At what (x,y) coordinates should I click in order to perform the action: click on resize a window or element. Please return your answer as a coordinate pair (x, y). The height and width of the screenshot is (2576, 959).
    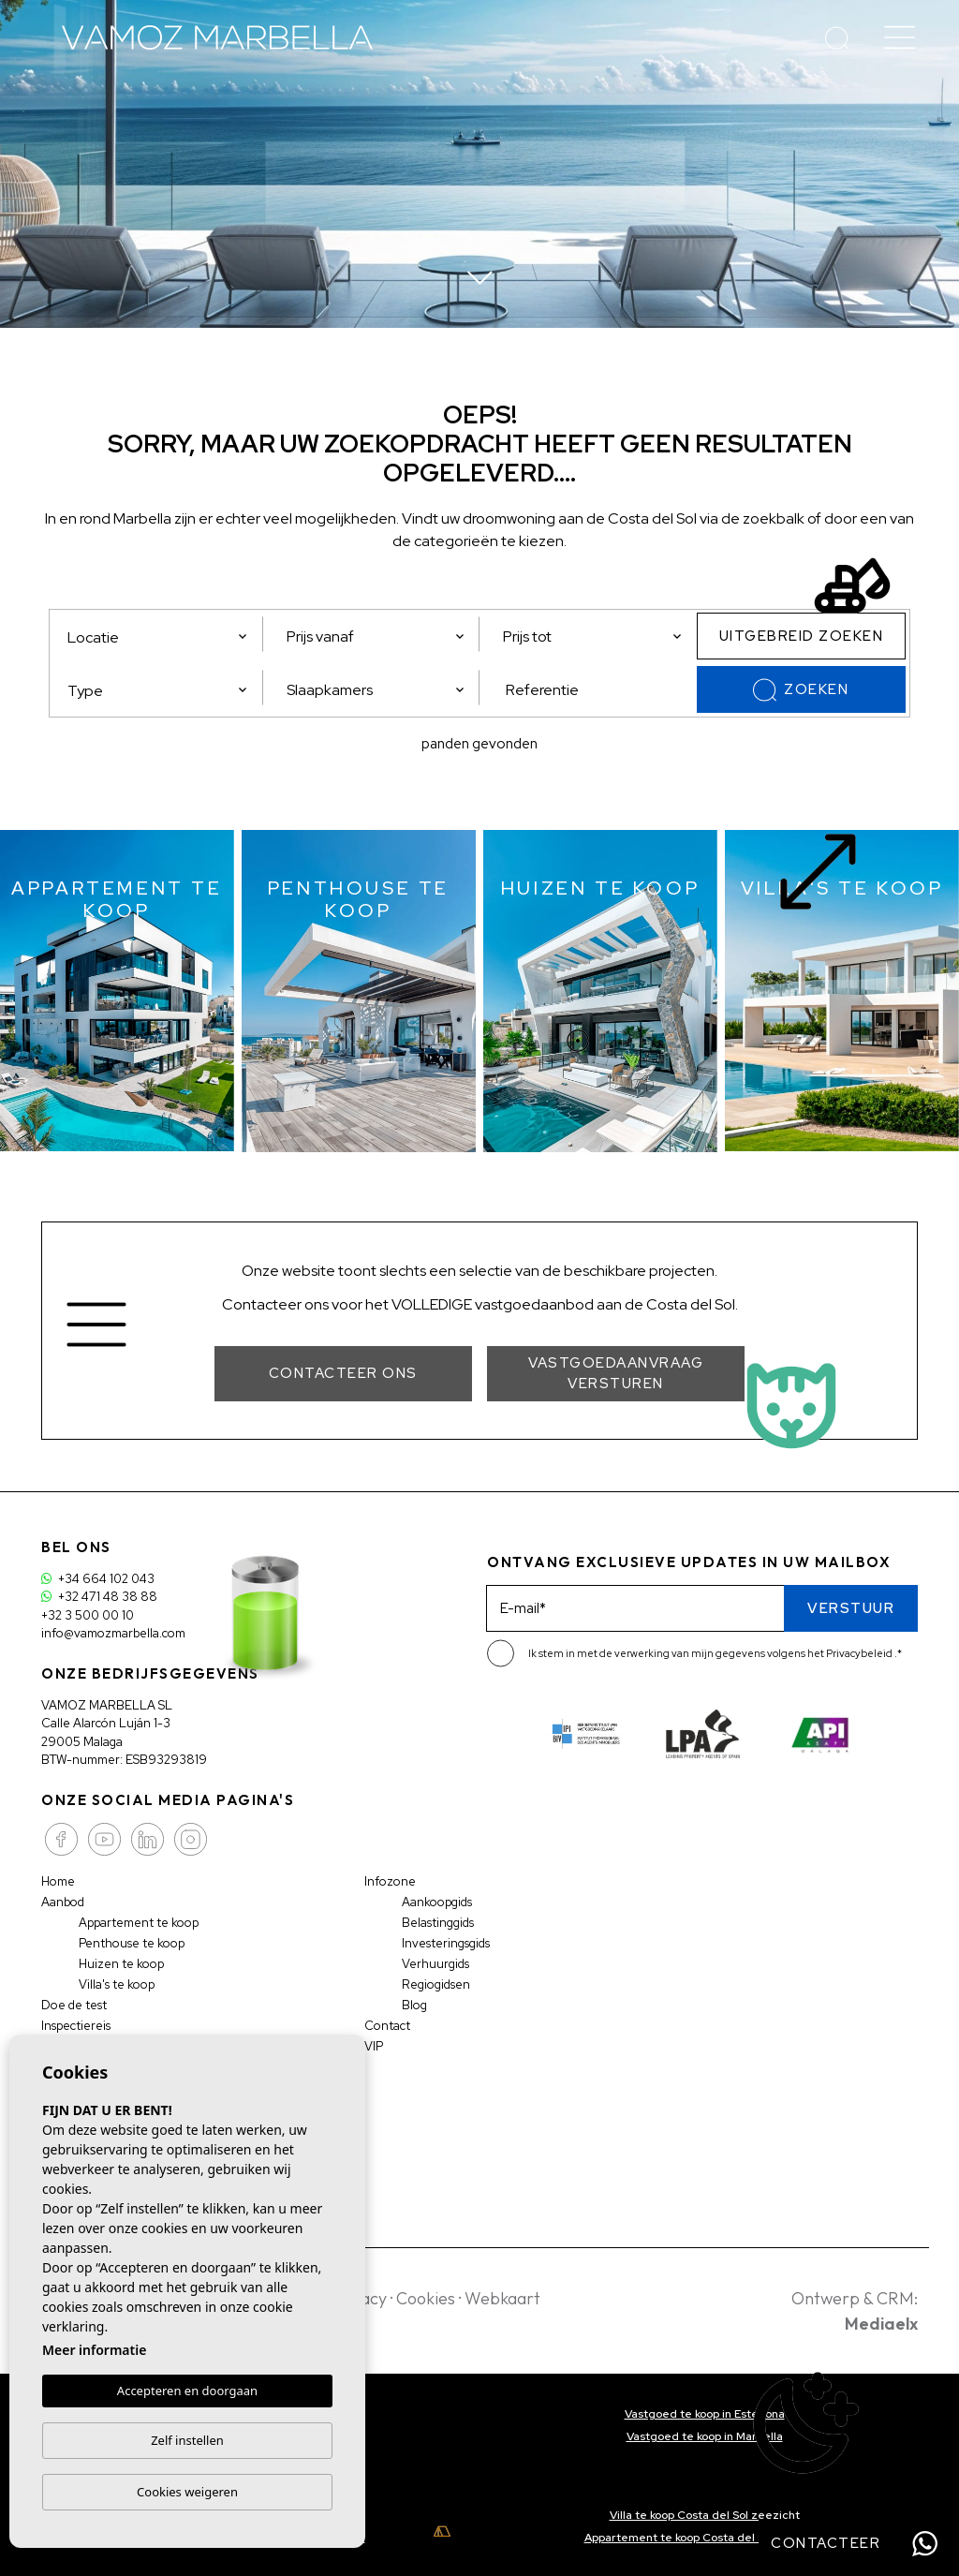
    Looking at the image, I should click on (818, 871).